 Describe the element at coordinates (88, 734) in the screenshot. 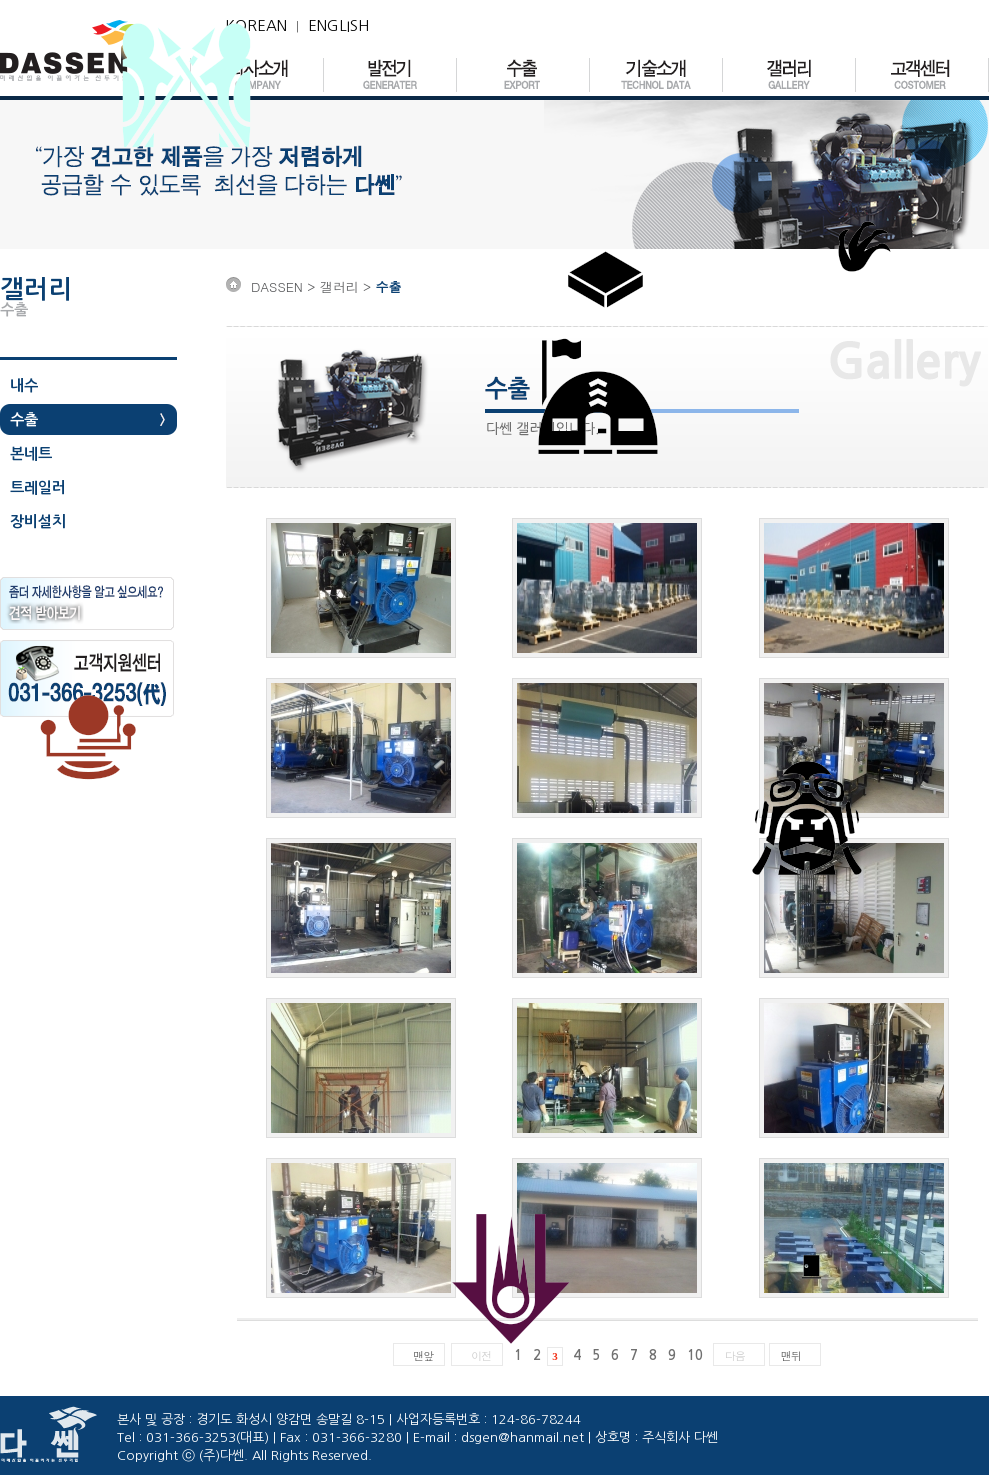

I see `view solar system or planetary model` at that location.